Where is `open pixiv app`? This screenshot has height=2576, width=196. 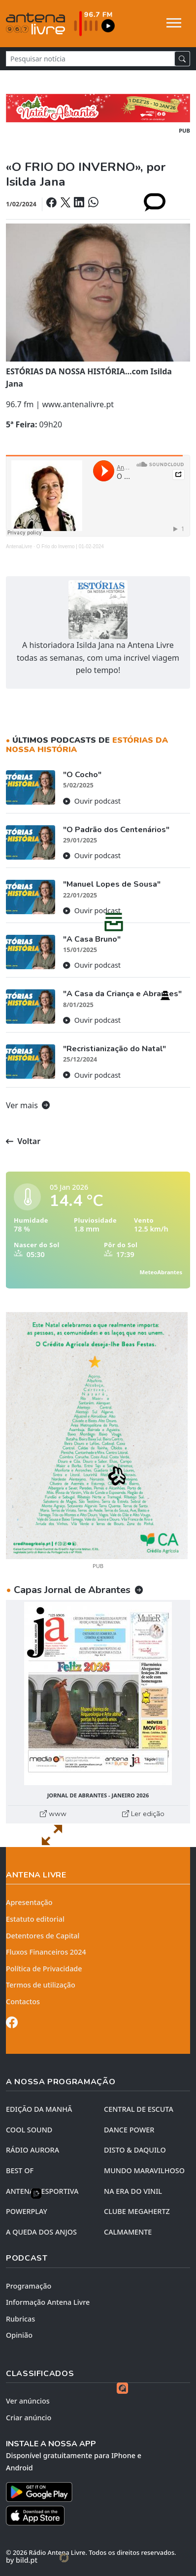 open pixiv app is located at coordinates (36, 2193).